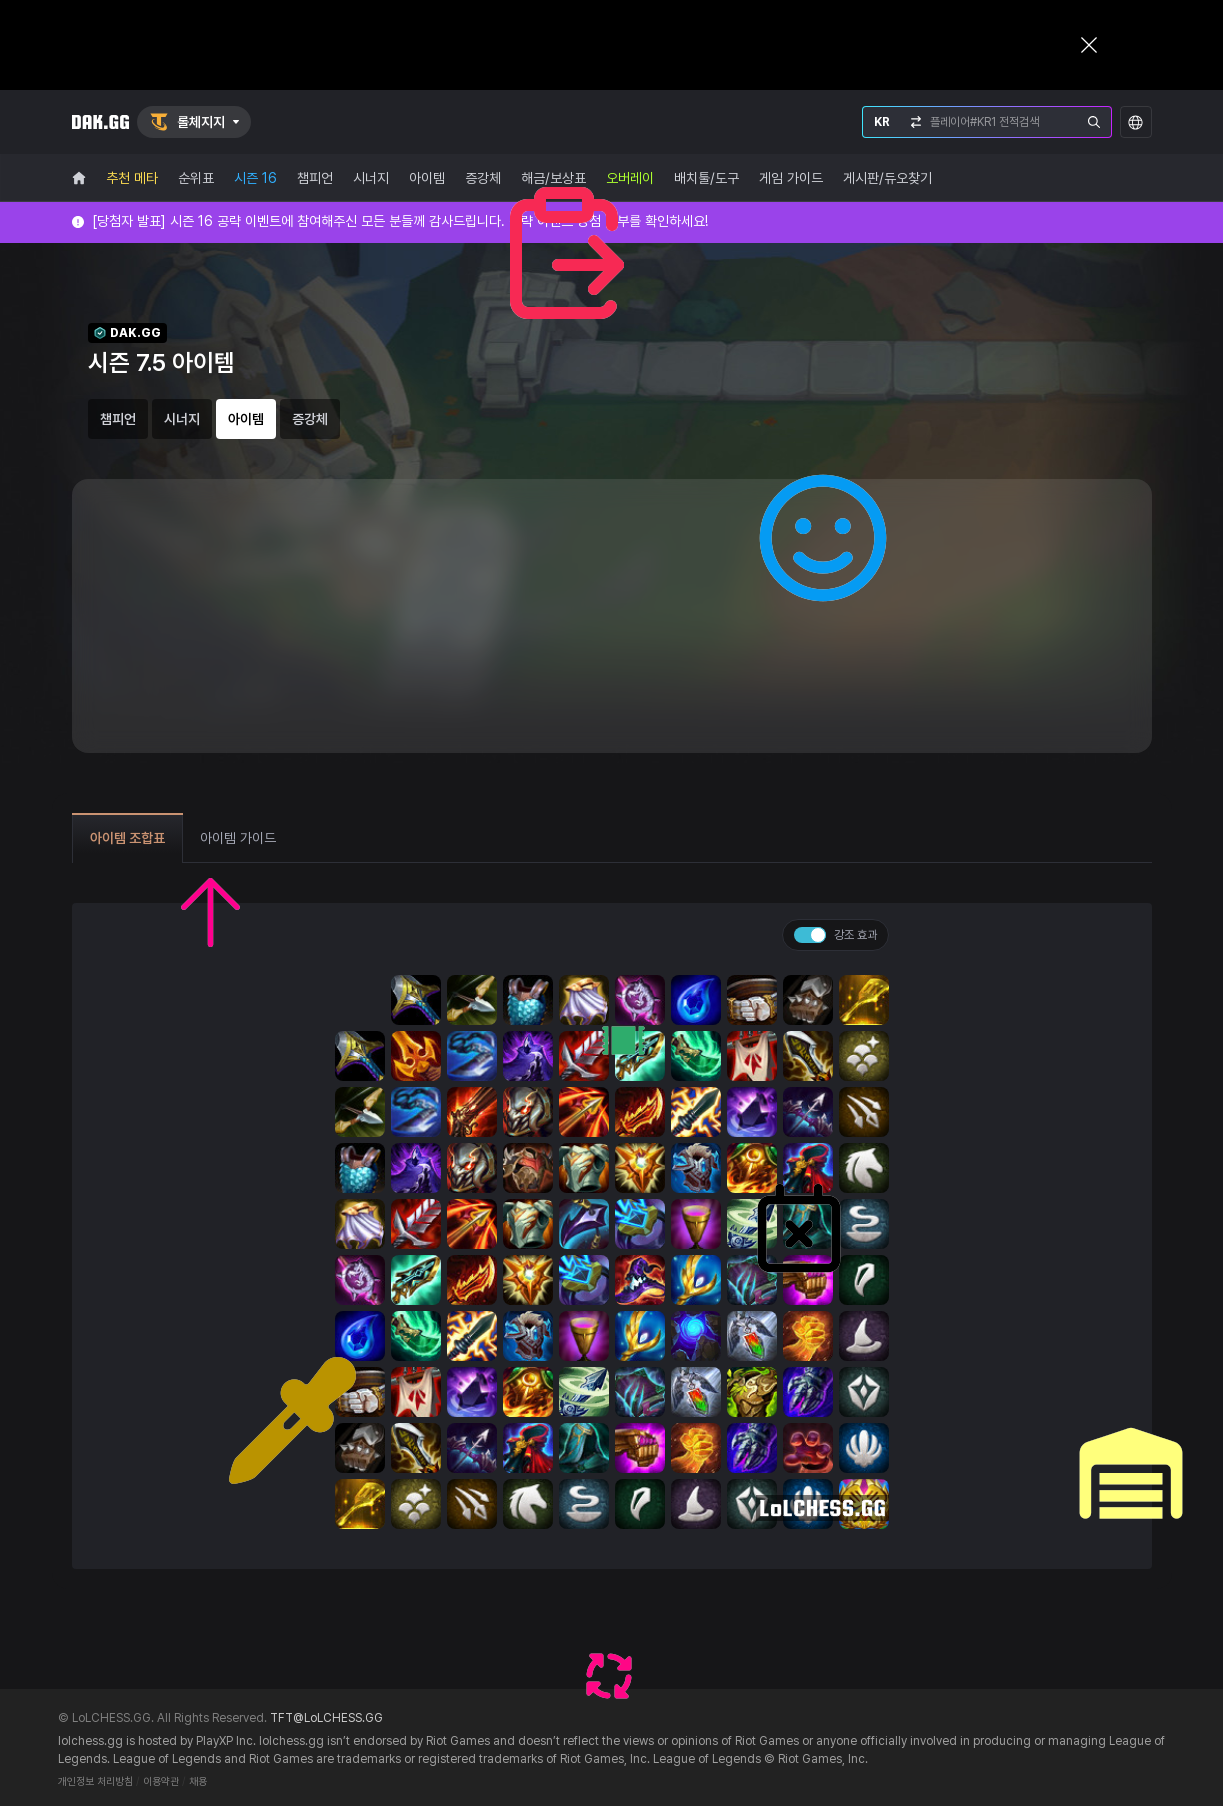 The image size is (1223, 1806). Describe the element at coordinates (1131, 1473) in the screenshot. I see `access warehouse or storage inventory` at that location.